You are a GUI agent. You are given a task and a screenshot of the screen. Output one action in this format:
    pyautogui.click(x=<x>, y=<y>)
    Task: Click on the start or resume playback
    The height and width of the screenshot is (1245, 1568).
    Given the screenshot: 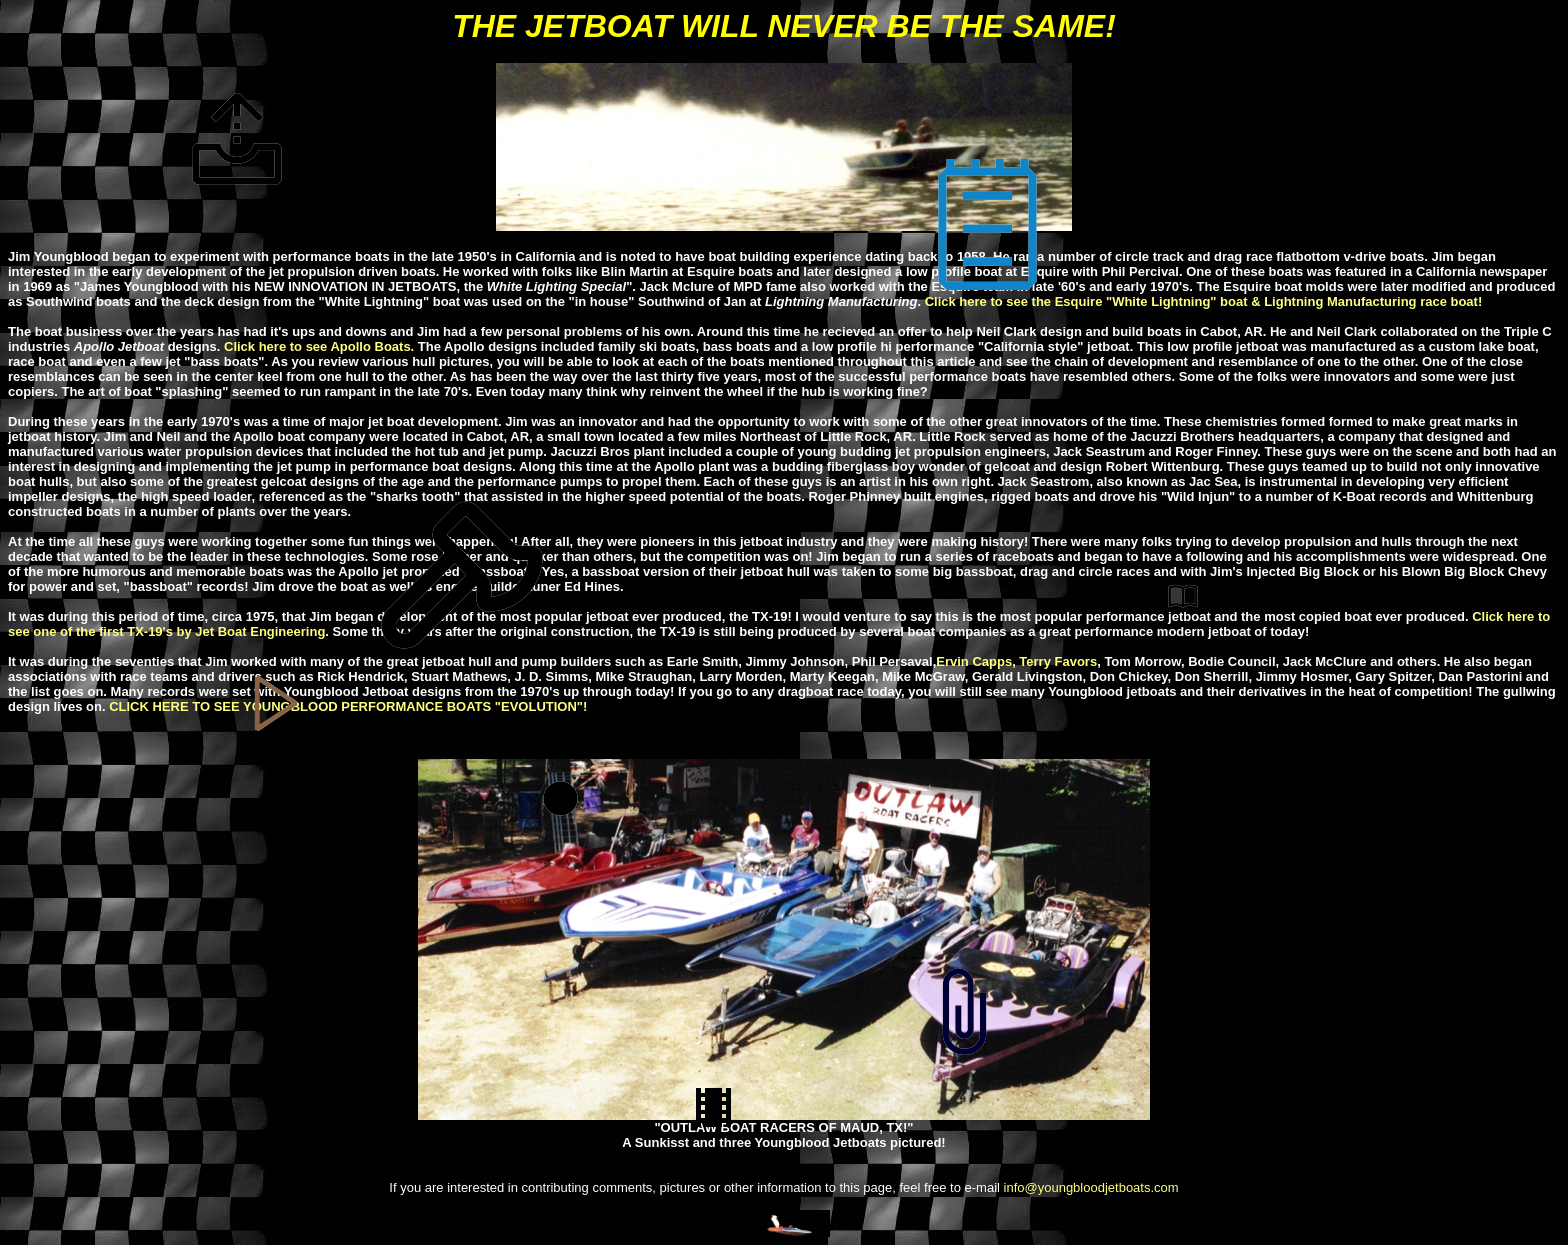 What is the action you would take?
    pyautogui.click(x=276, y=701)
    